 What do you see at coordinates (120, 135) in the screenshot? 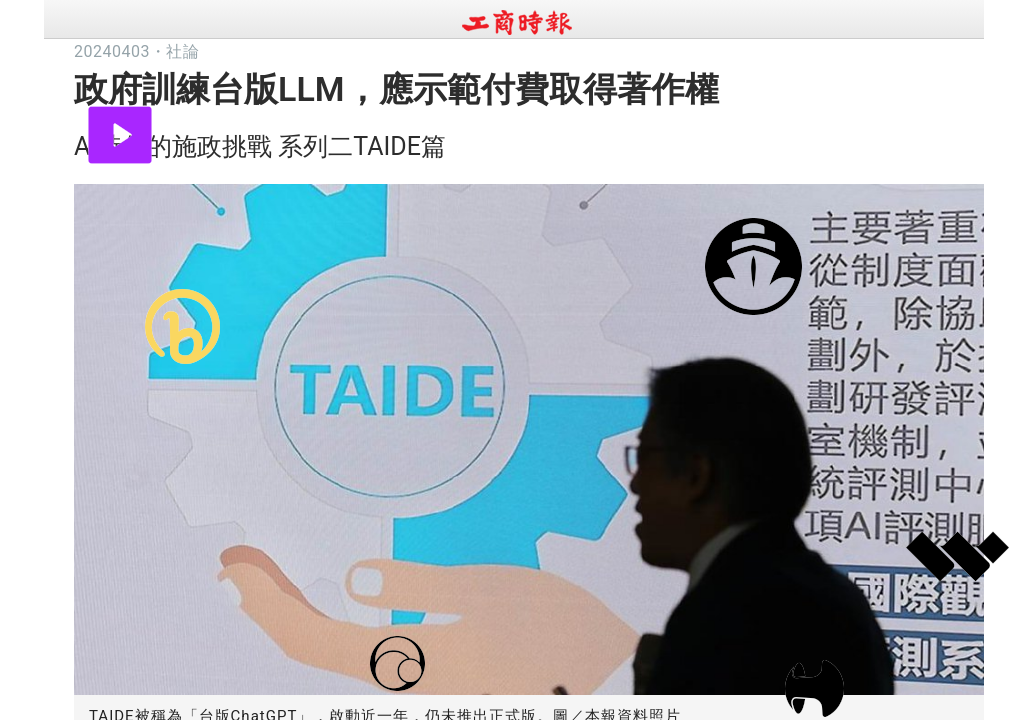
I see `play a video or movie` at bounding box center [120, 135].